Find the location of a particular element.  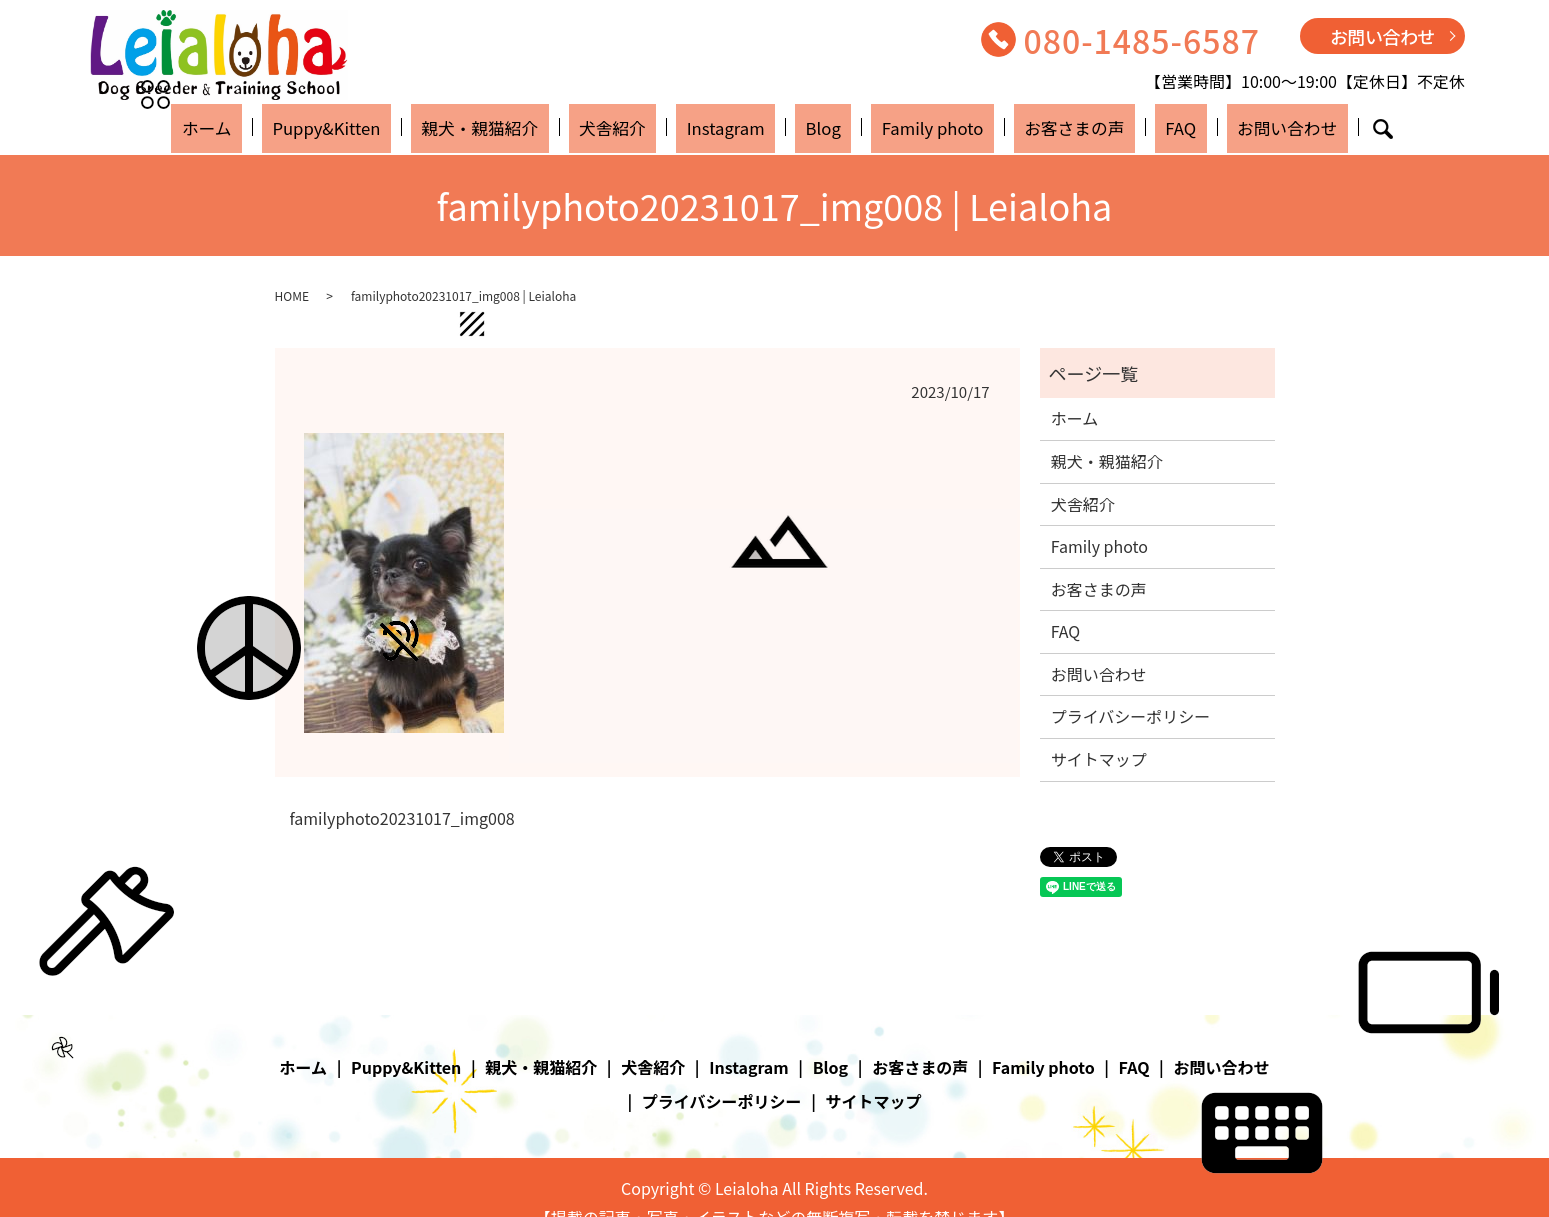

apply texture or pattern overlay is located at coordinates (472, 324).